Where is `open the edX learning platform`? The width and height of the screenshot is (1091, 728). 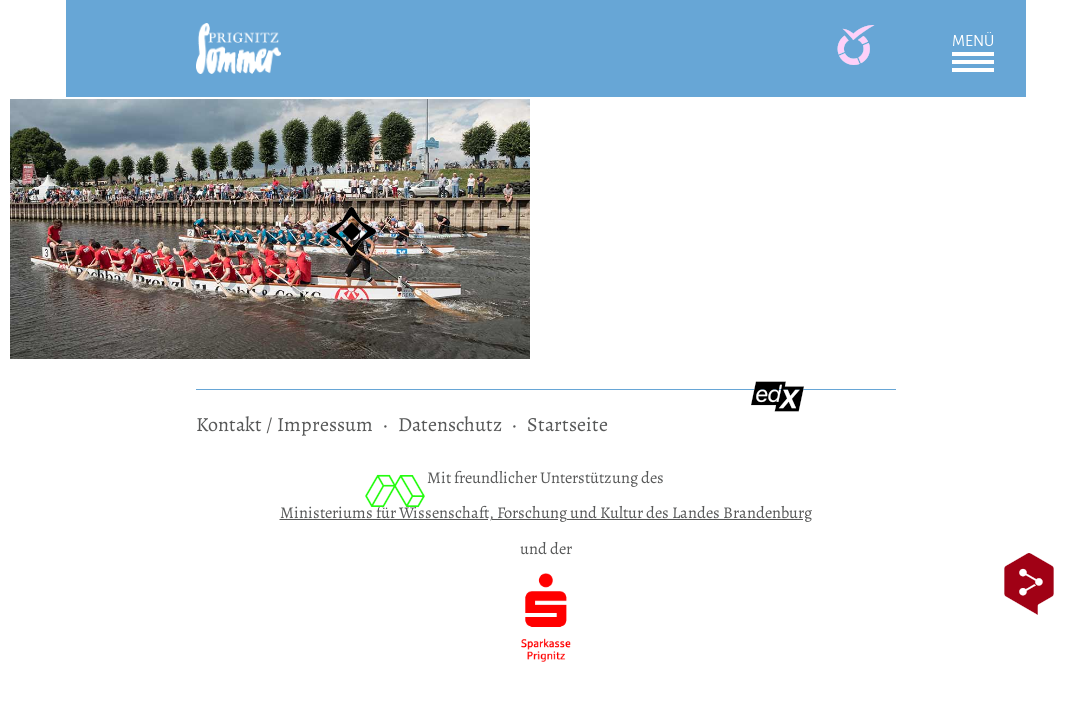 open the edX learning platform is located at coordinates (777, 396).